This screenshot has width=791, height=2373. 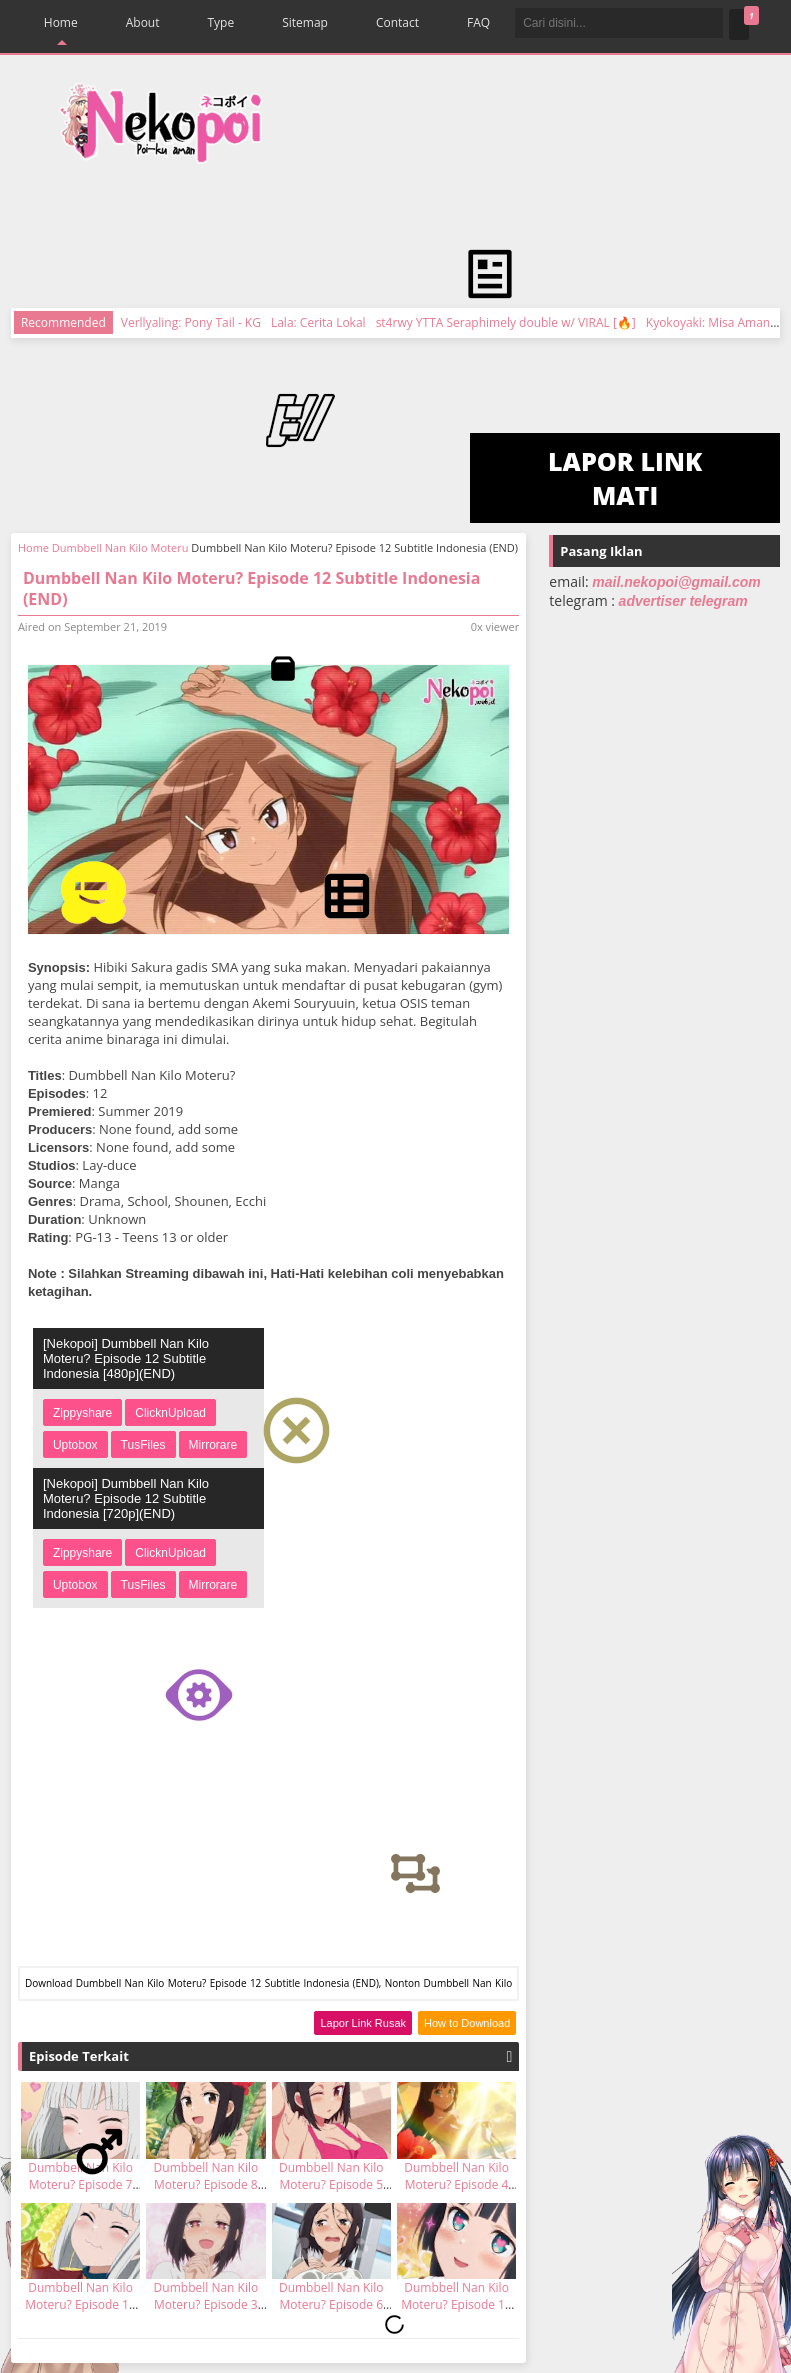 What do you see at coordinates (300, 420) in the screenshot?
I see `eclipse jetty web server logo` at bounding box center [300, 420].